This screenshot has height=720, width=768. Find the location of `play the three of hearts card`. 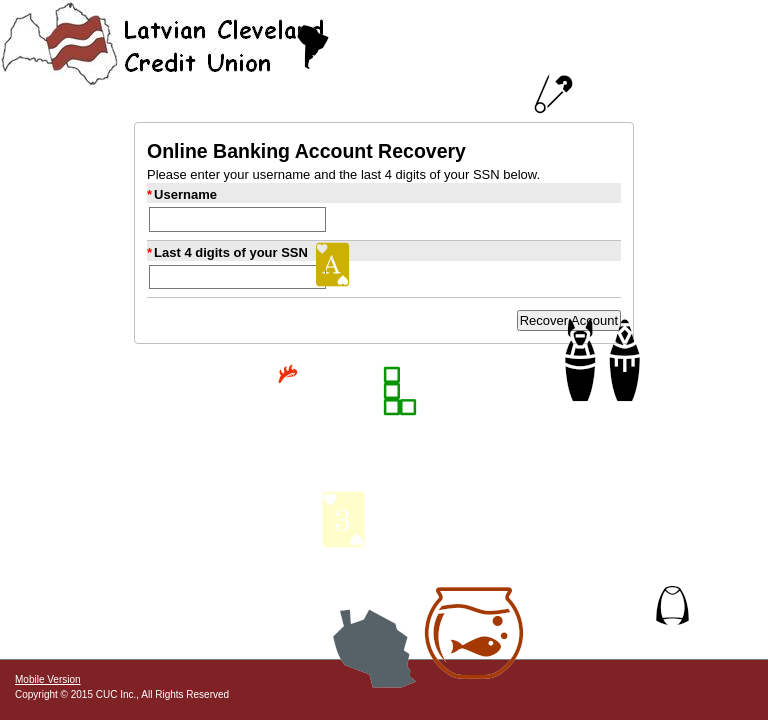

play the three of hearts card is located at coordinates (343, 519).